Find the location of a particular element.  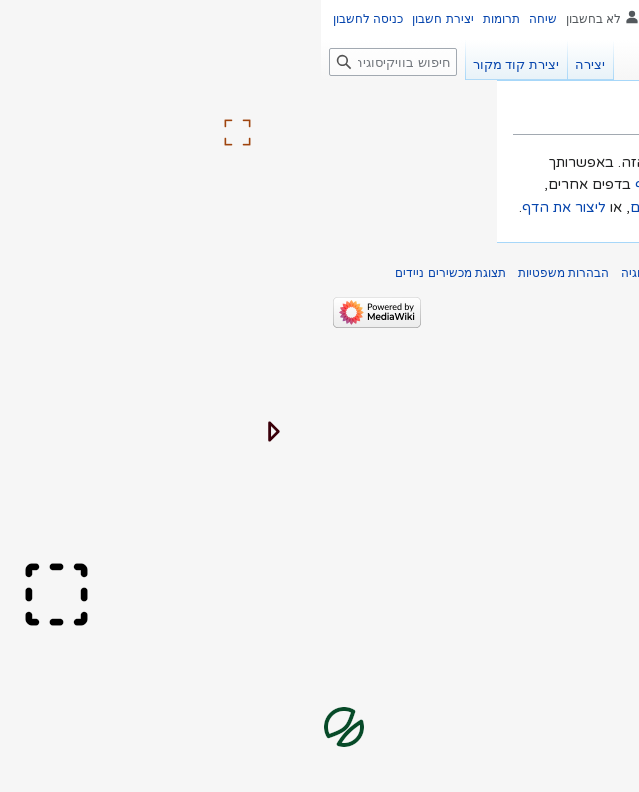

expand to fullscreen mode is located at coordinates (237, 132).